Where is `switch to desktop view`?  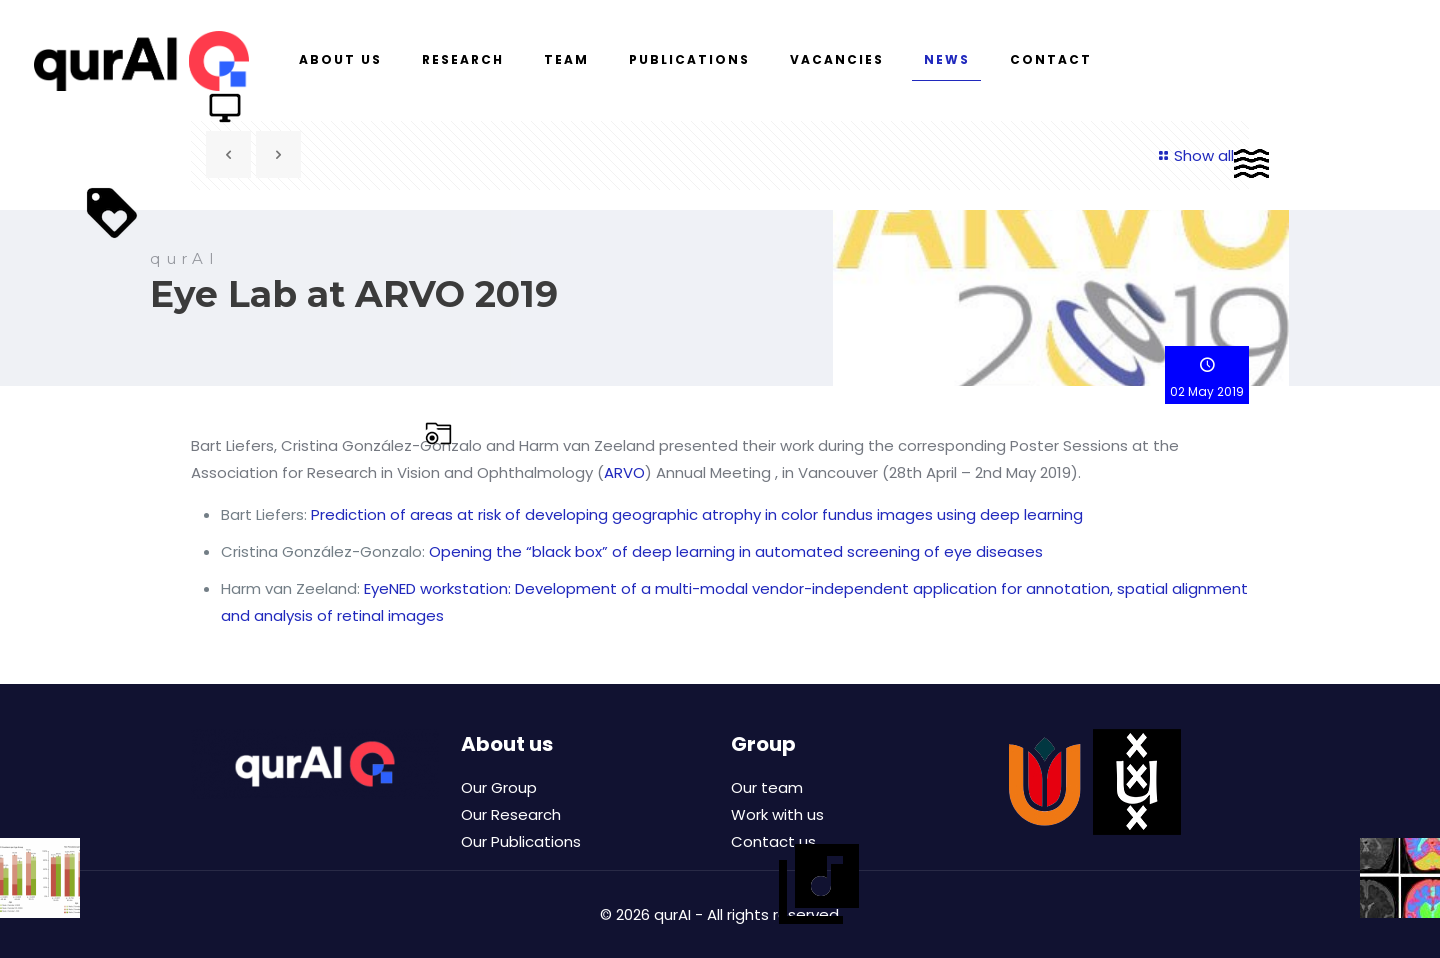 switch to desktop view is located at coordinates (225, 108).